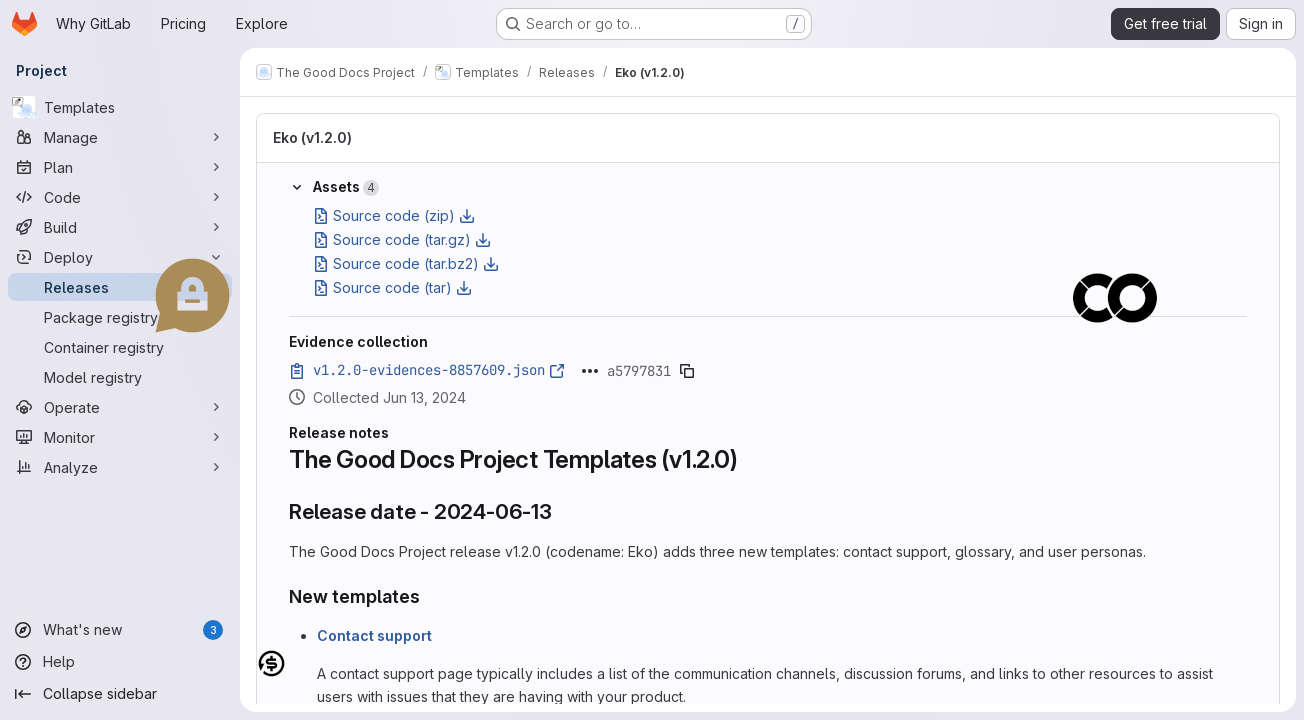 The width and height of the screenshot is (1304, 720). What do you see at coordinates (1115, 298) in the screenshot?
I see `open google colab` at bounding box center [1115, 298].